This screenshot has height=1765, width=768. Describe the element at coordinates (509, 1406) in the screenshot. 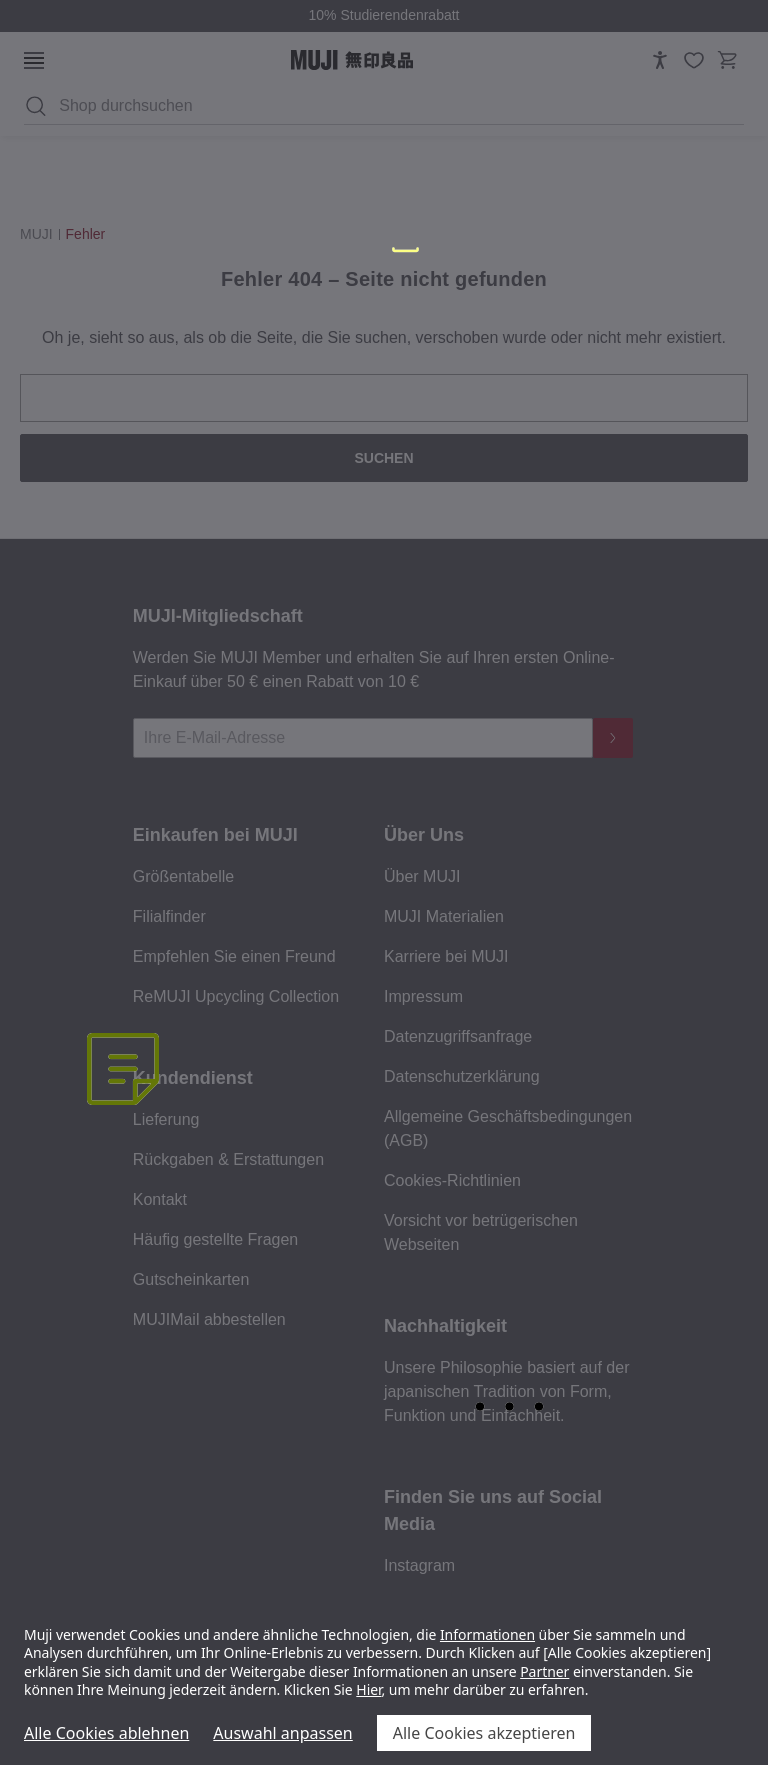

I see `access more options or actions` at that location.